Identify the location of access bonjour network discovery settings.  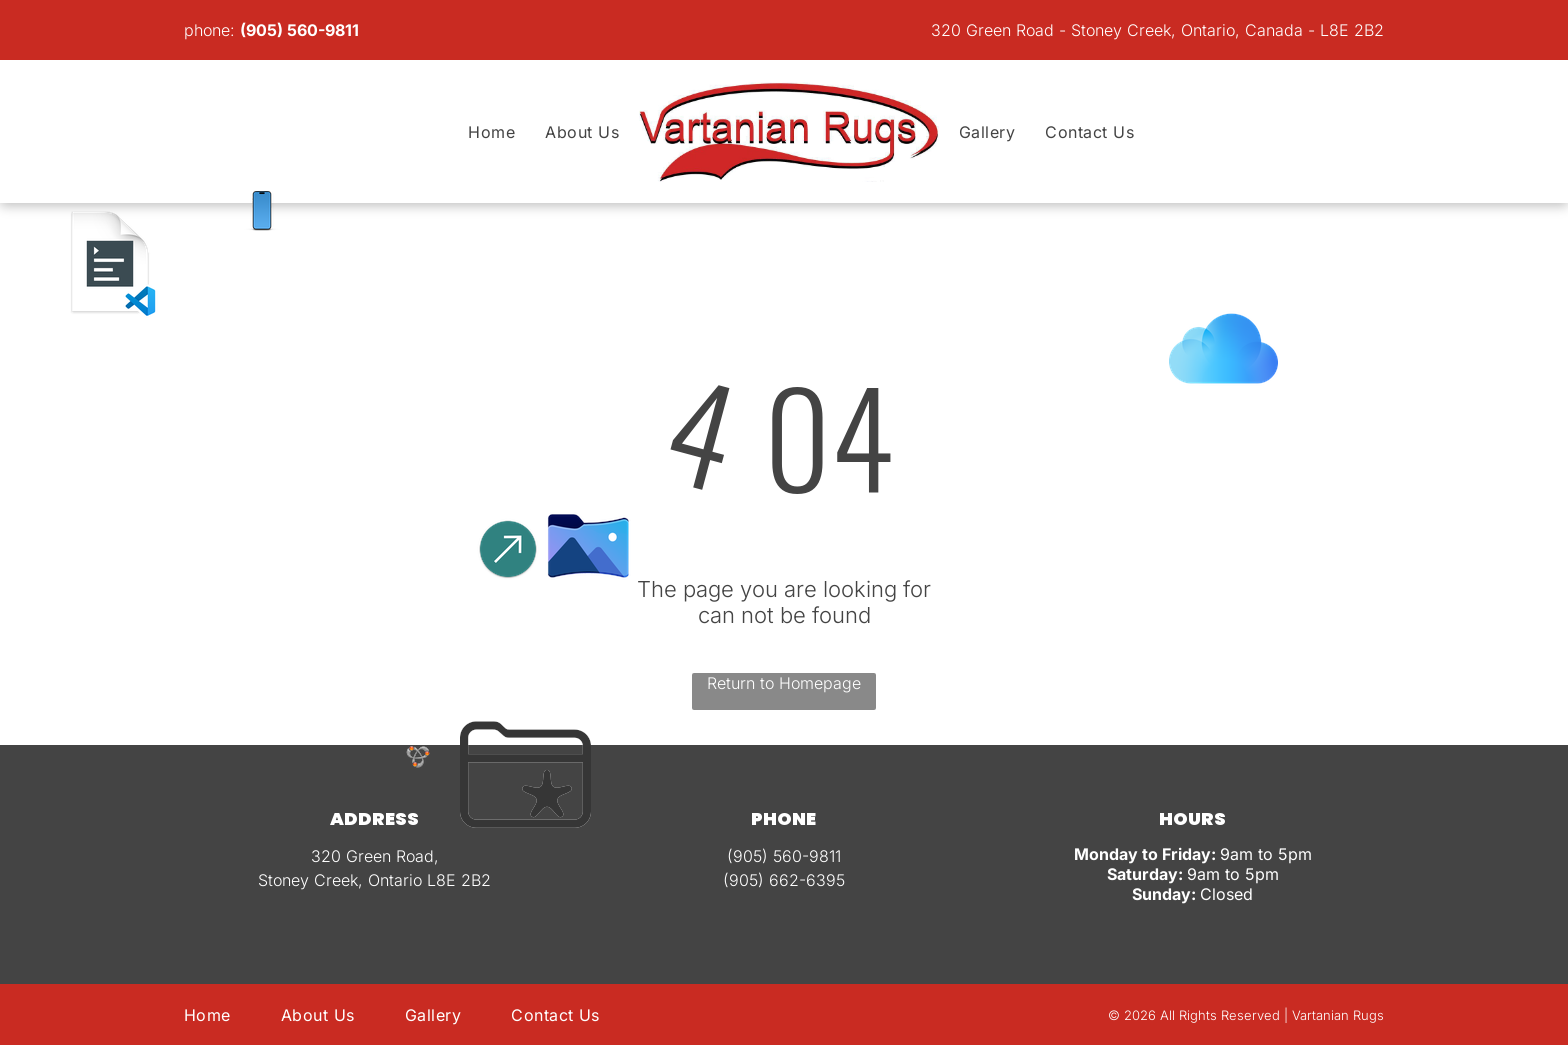
(418, 757).